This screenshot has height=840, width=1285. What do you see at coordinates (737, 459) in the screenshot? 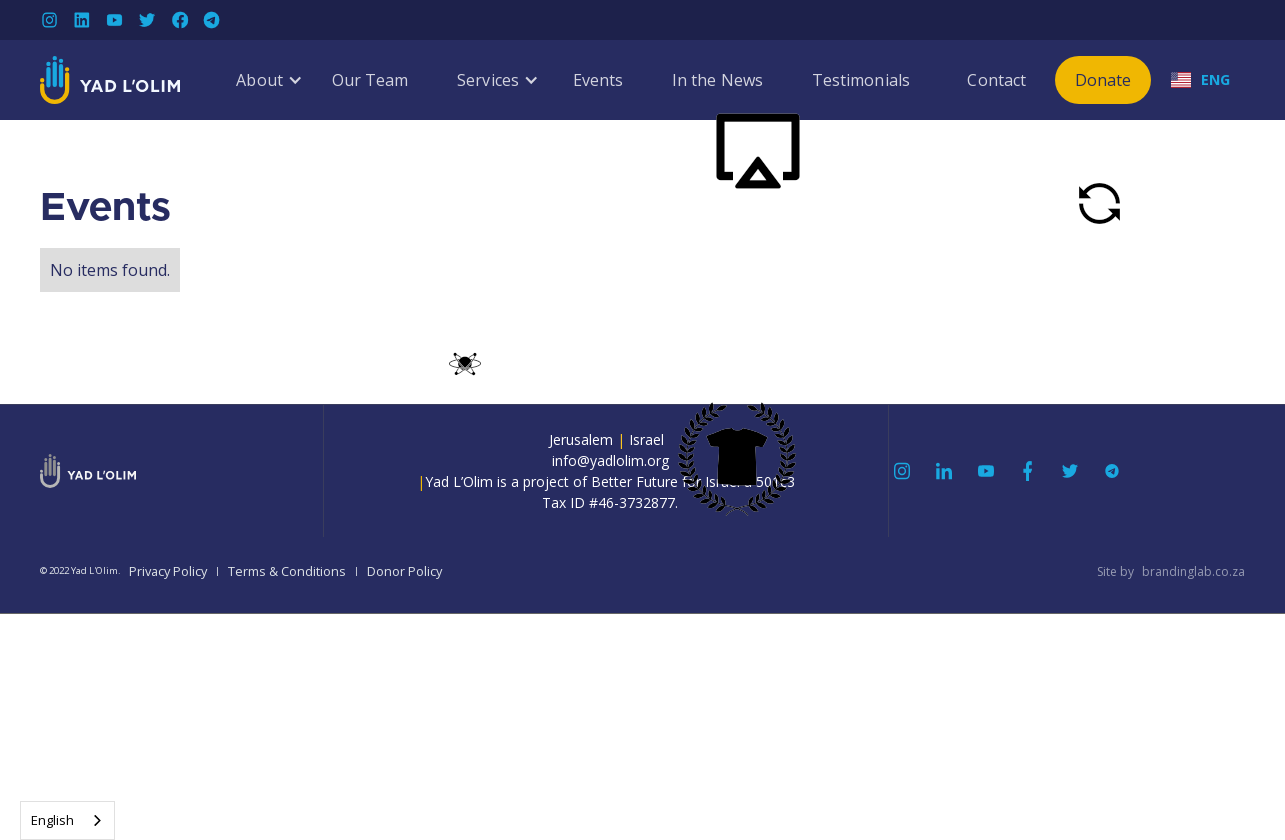
I see `visit teepublic store or website` at bounding box center [737, 459].